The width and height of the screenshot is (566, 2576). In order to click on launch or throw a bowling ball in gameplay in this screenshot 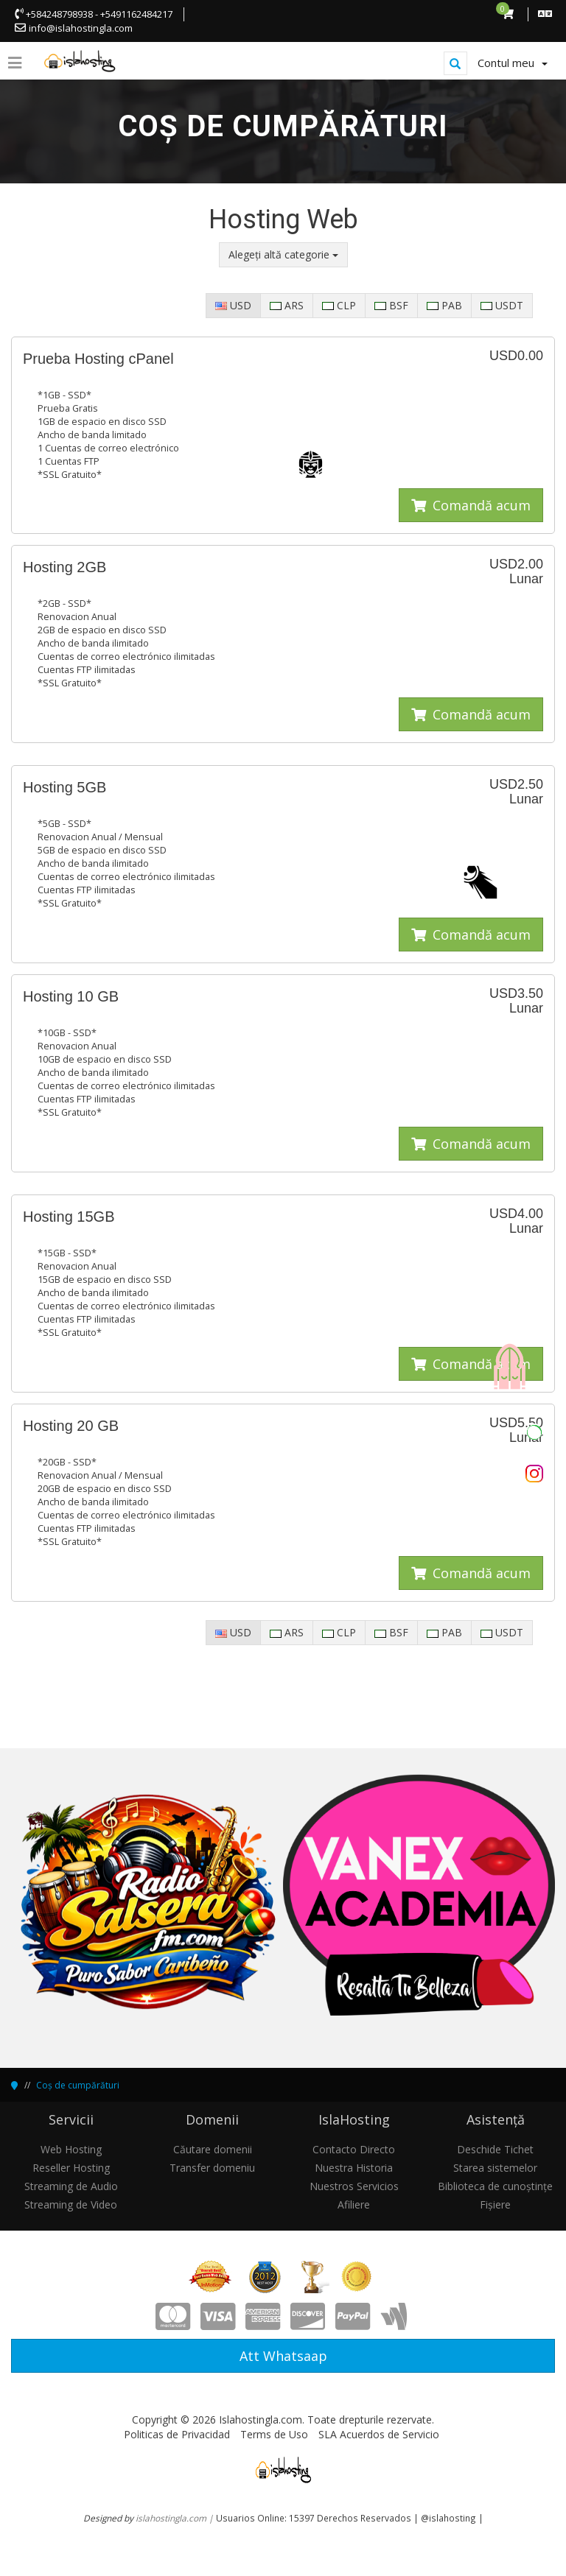, I will do `click(481, 882)`.